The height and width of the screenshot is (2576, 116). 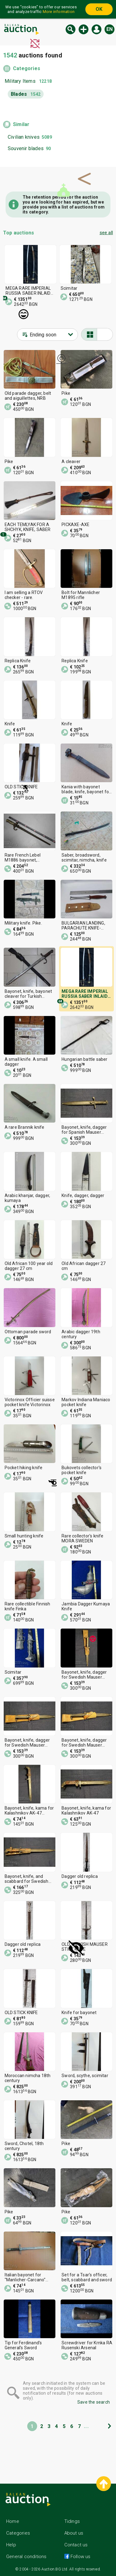 I want to click on enable webcam or video camera, so click(x=61, y=359).